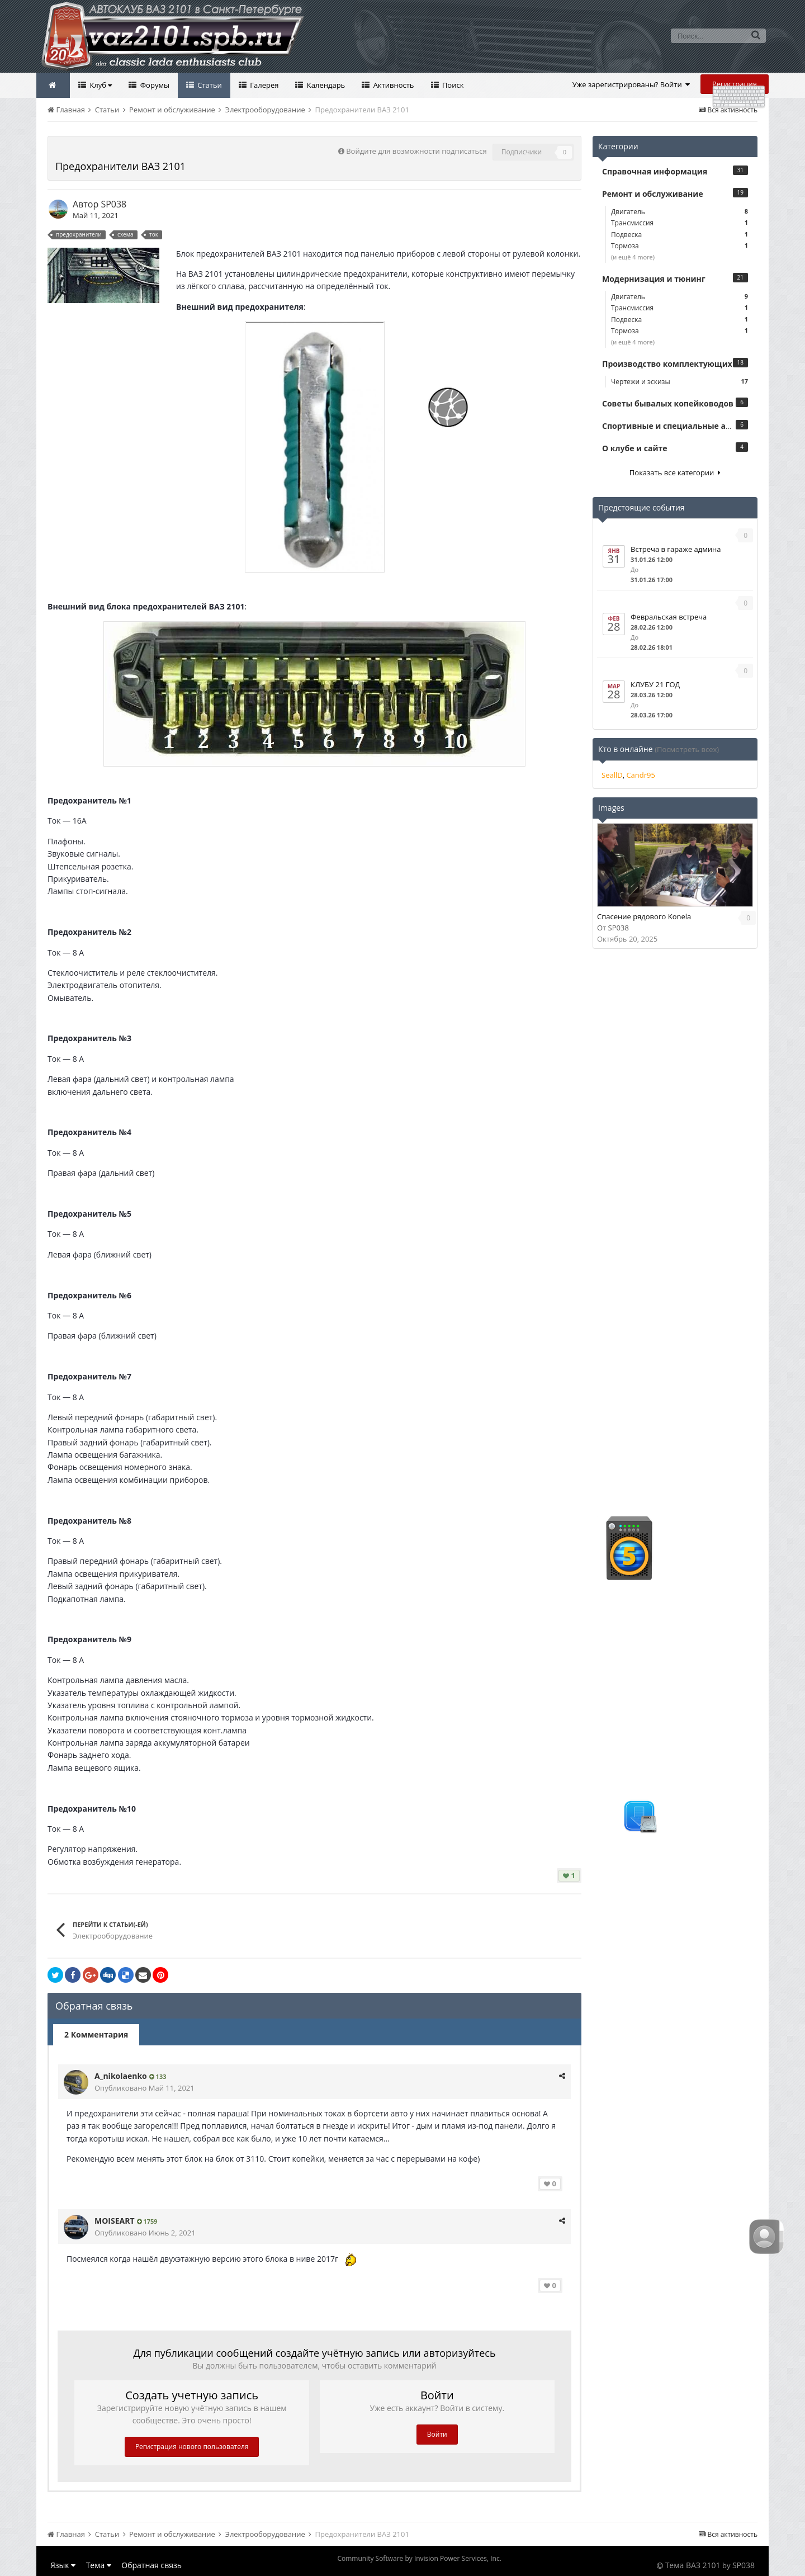 The image size is (805, 2576). What do you see at coordinates (738, 96) in the screenshot?
I see `connect a bluetooth keyboard` at bounding box center [738, 96].